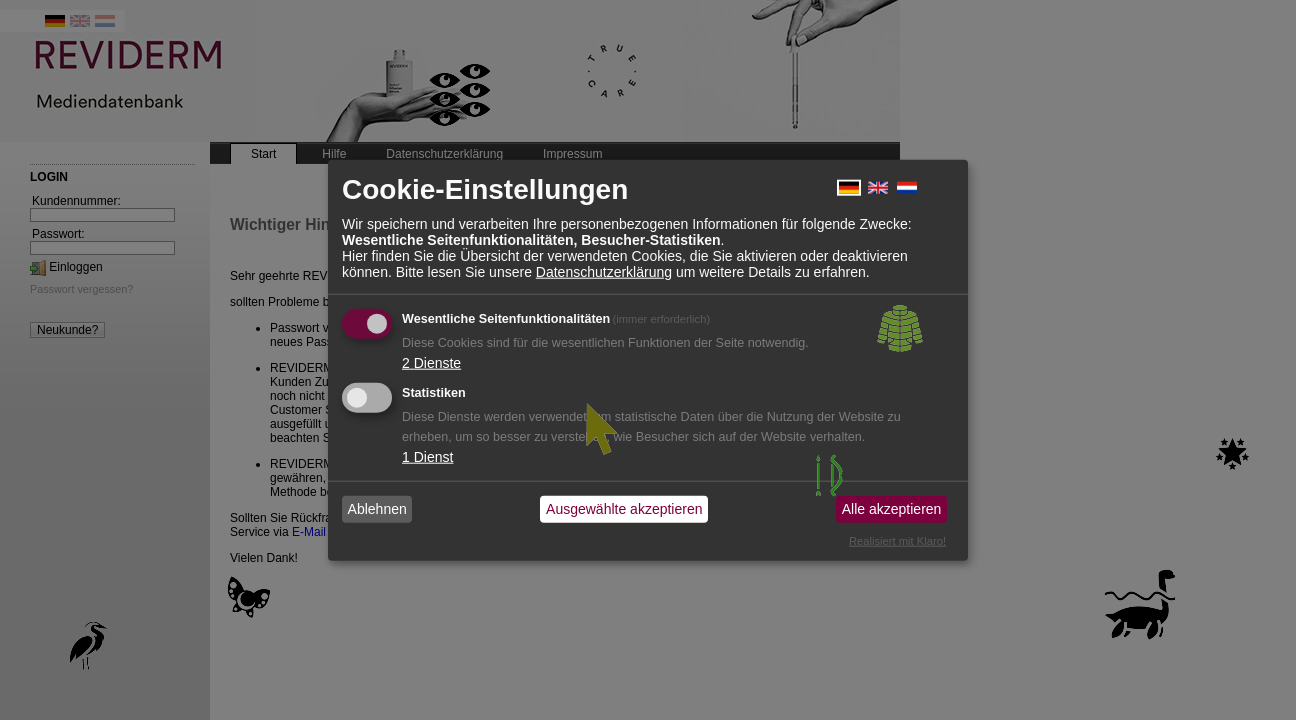 This screenshot has height=720, width=1296. Describe the element at coordinates (1232, 453) in the screenshot. I see `view star formation or constellation pattern` at that location.